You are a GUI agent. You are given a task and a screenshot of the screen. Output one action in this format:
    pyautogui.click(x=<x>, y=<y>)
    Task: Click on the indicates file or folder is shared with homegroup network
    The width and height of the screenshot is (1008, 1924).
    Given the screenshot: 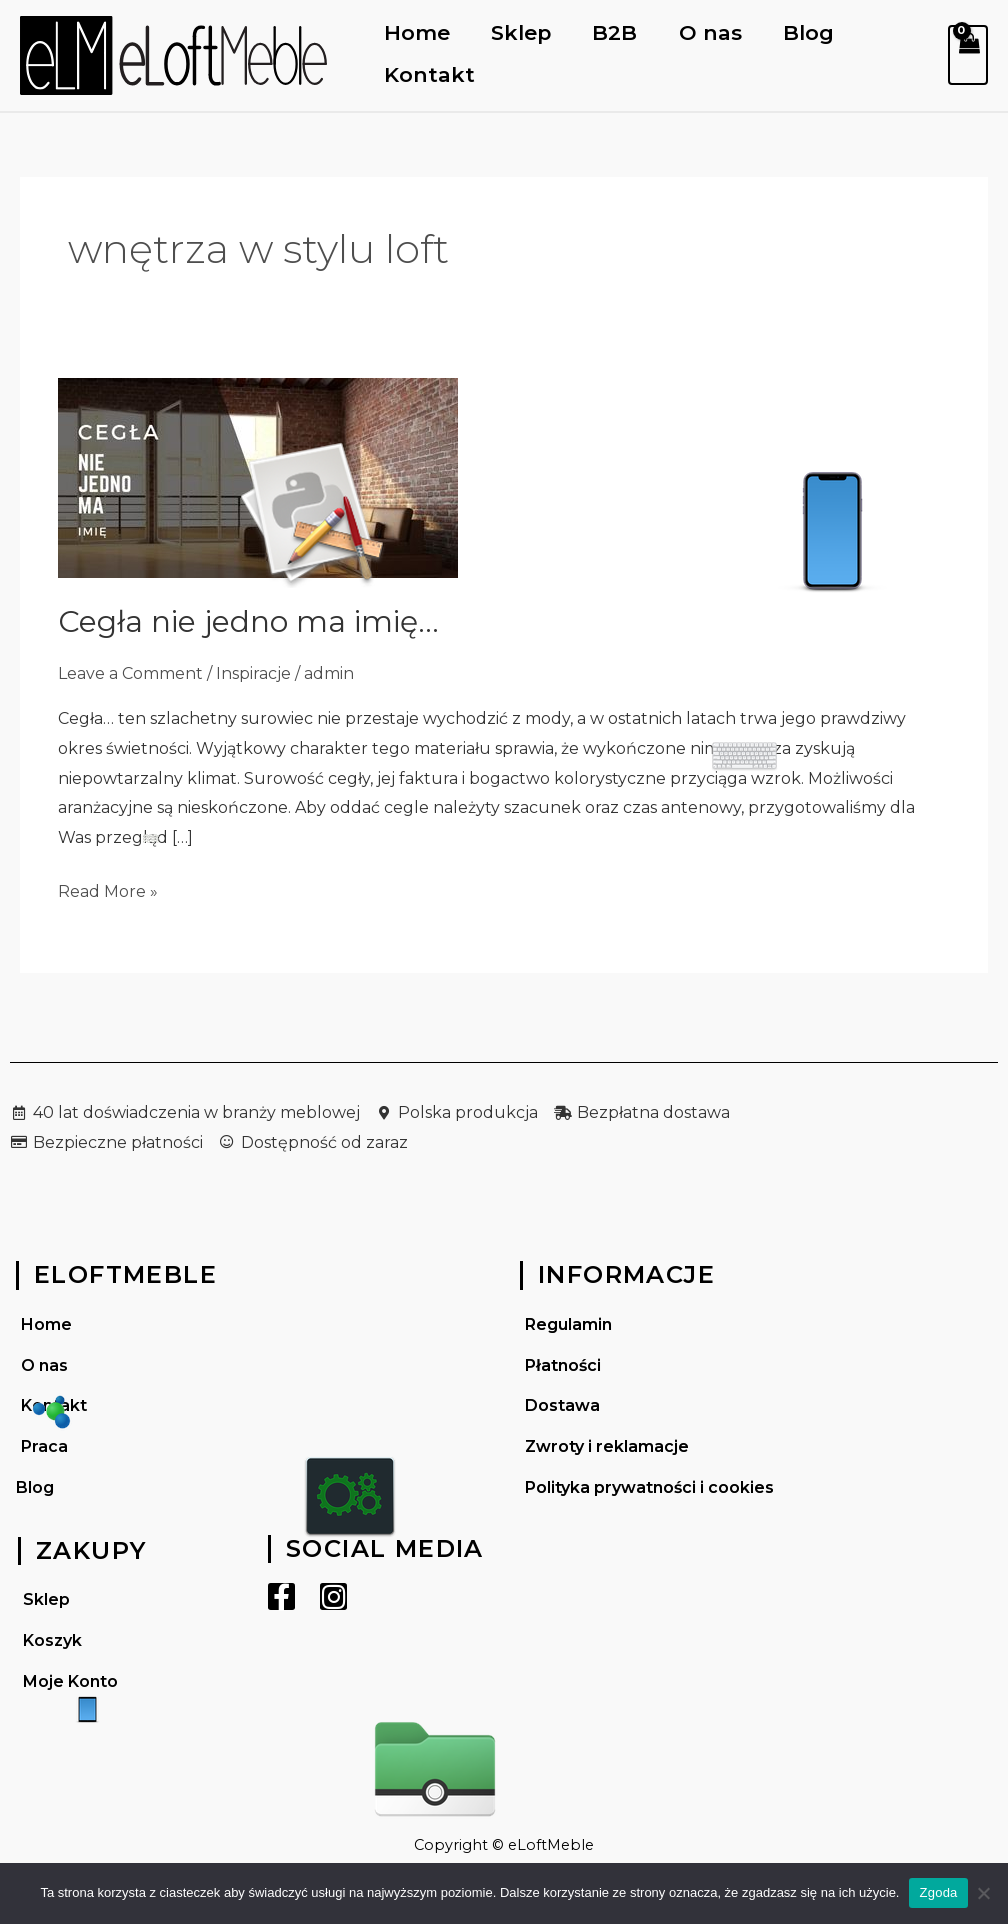 What is the action you would take?
    pyautogui.click(x=51, y=1412)
    